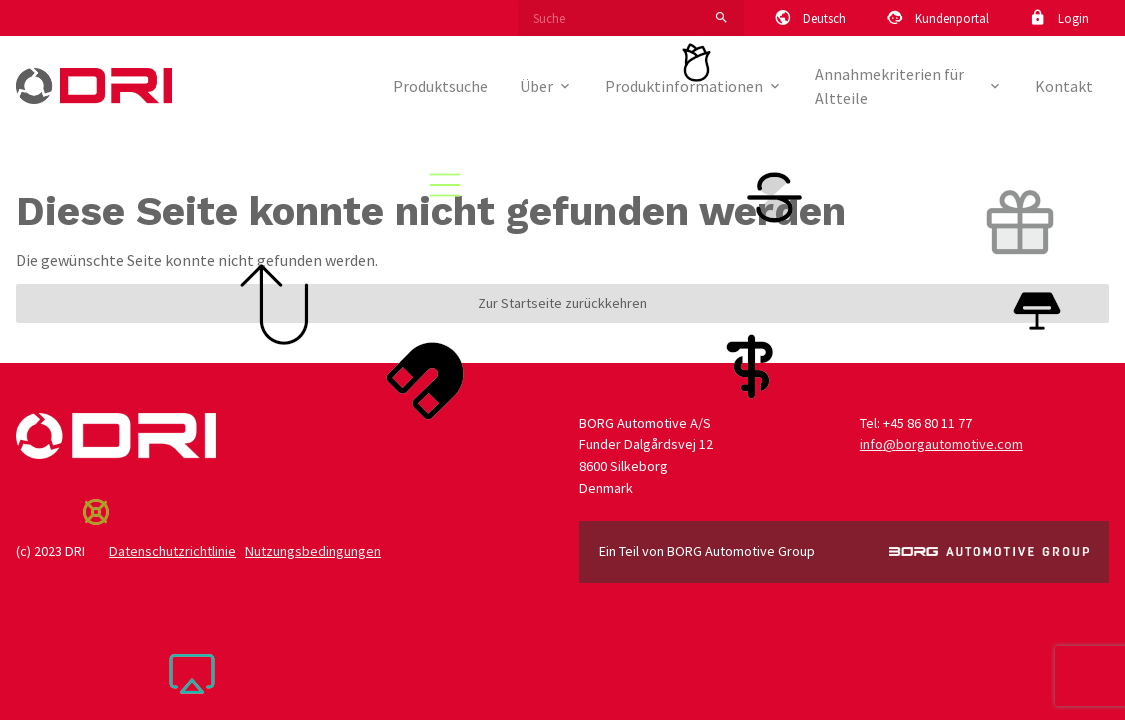 This screenshot has height=720, width=1125. What do you see at coordinates (774, 197) in the screenshot?
I see `apply strikethrough formatting to selected text` at bounding box center [774, 197].